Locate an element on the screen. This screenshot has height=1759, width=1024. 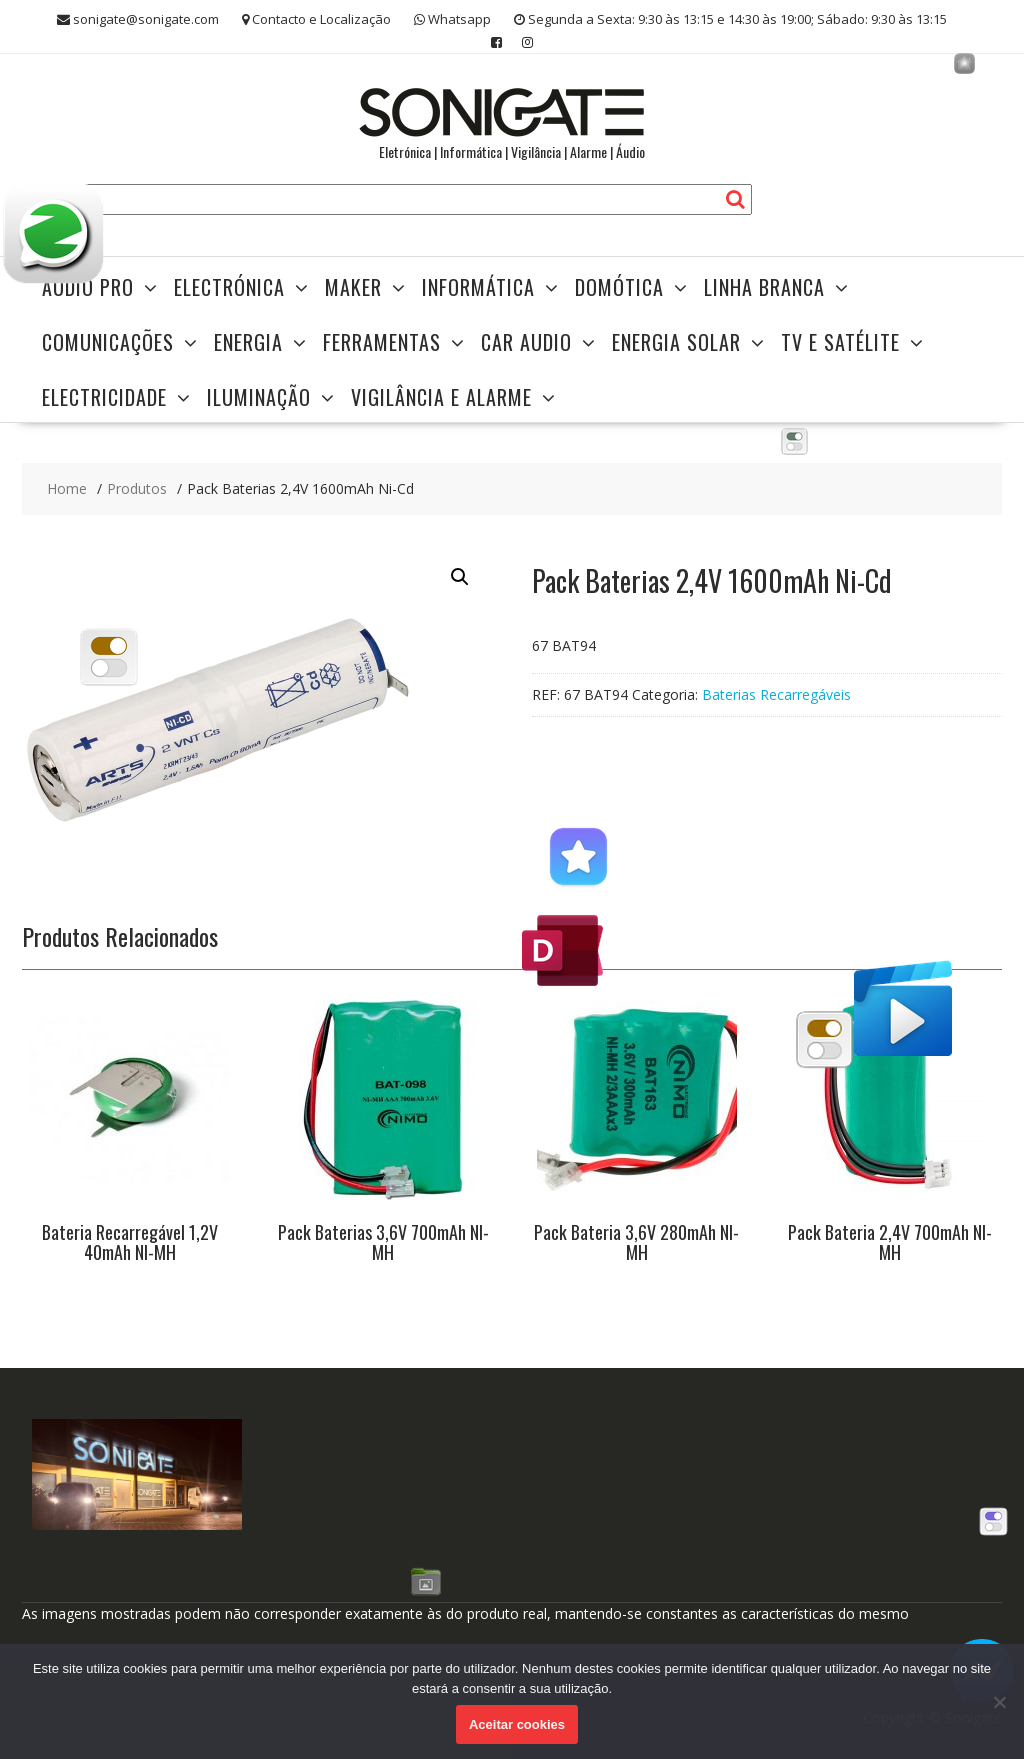
open system settings is located at coordinates (993, 1521).